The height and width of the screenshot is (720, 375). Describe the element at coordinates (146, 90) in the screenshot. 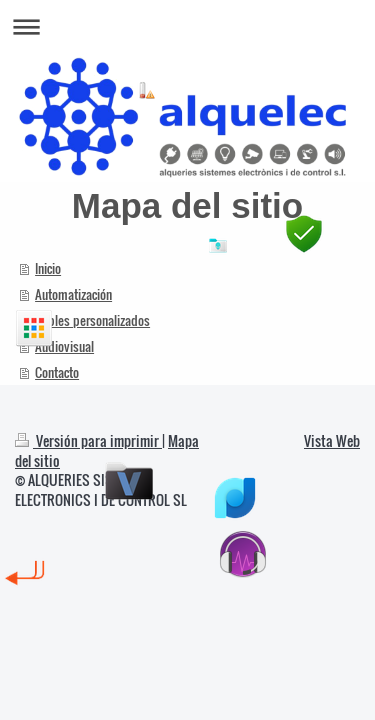

I see `indicates low battery warning` at that location.